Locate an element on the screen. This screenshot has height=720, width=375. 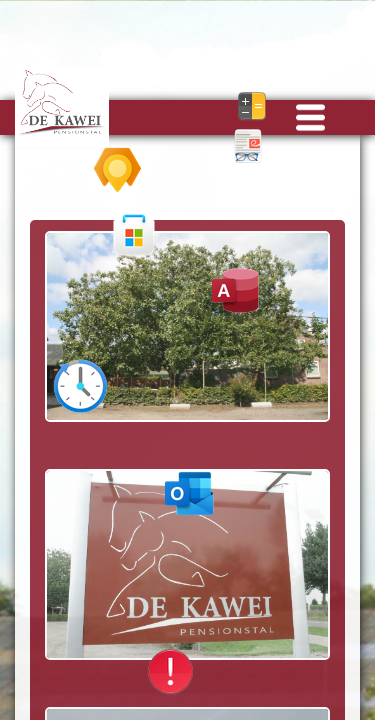
open the reservations app is located at coordinates (81, 386).